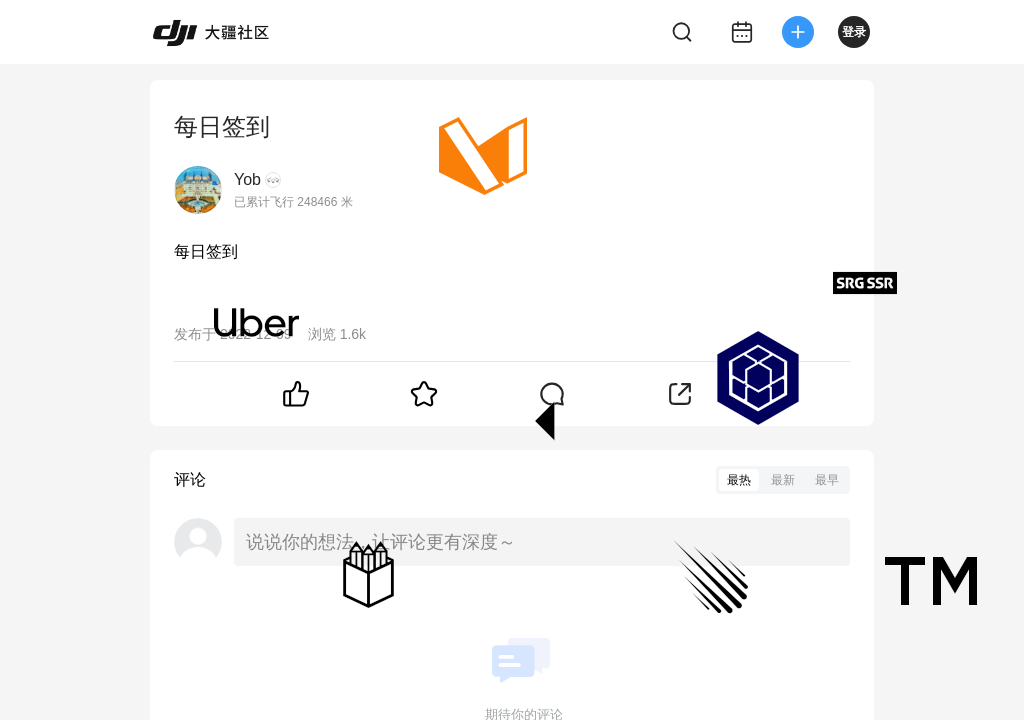 The height and width of the screenshot is (720, 1024). What do you see at coordinates (483, 156) in the screenshot?
I see `visit Material for MkDocs documentation` at bounding box center [483, 156].